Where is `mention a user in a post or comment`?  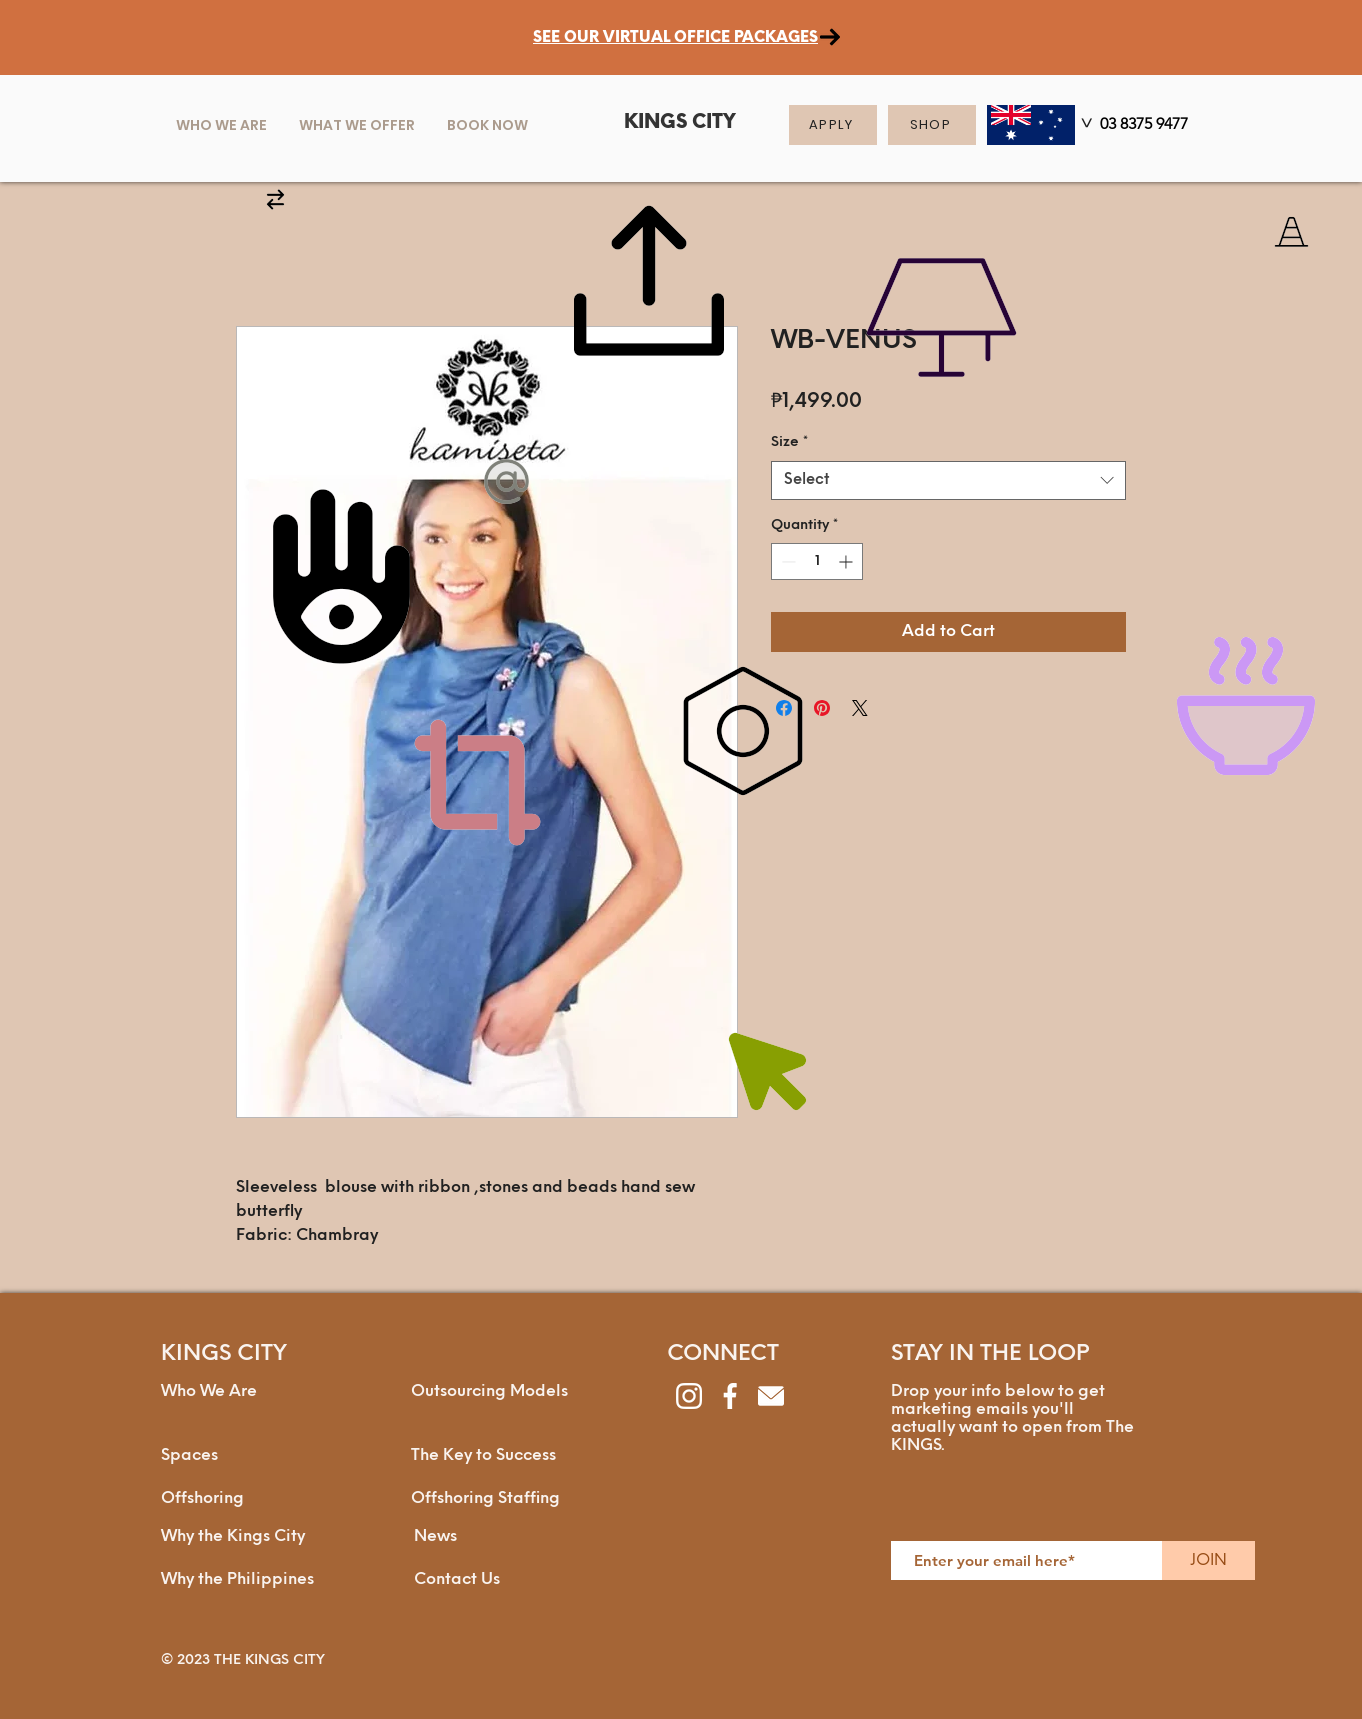
mention a user in a post or comment is located at coordinates (506, 481).